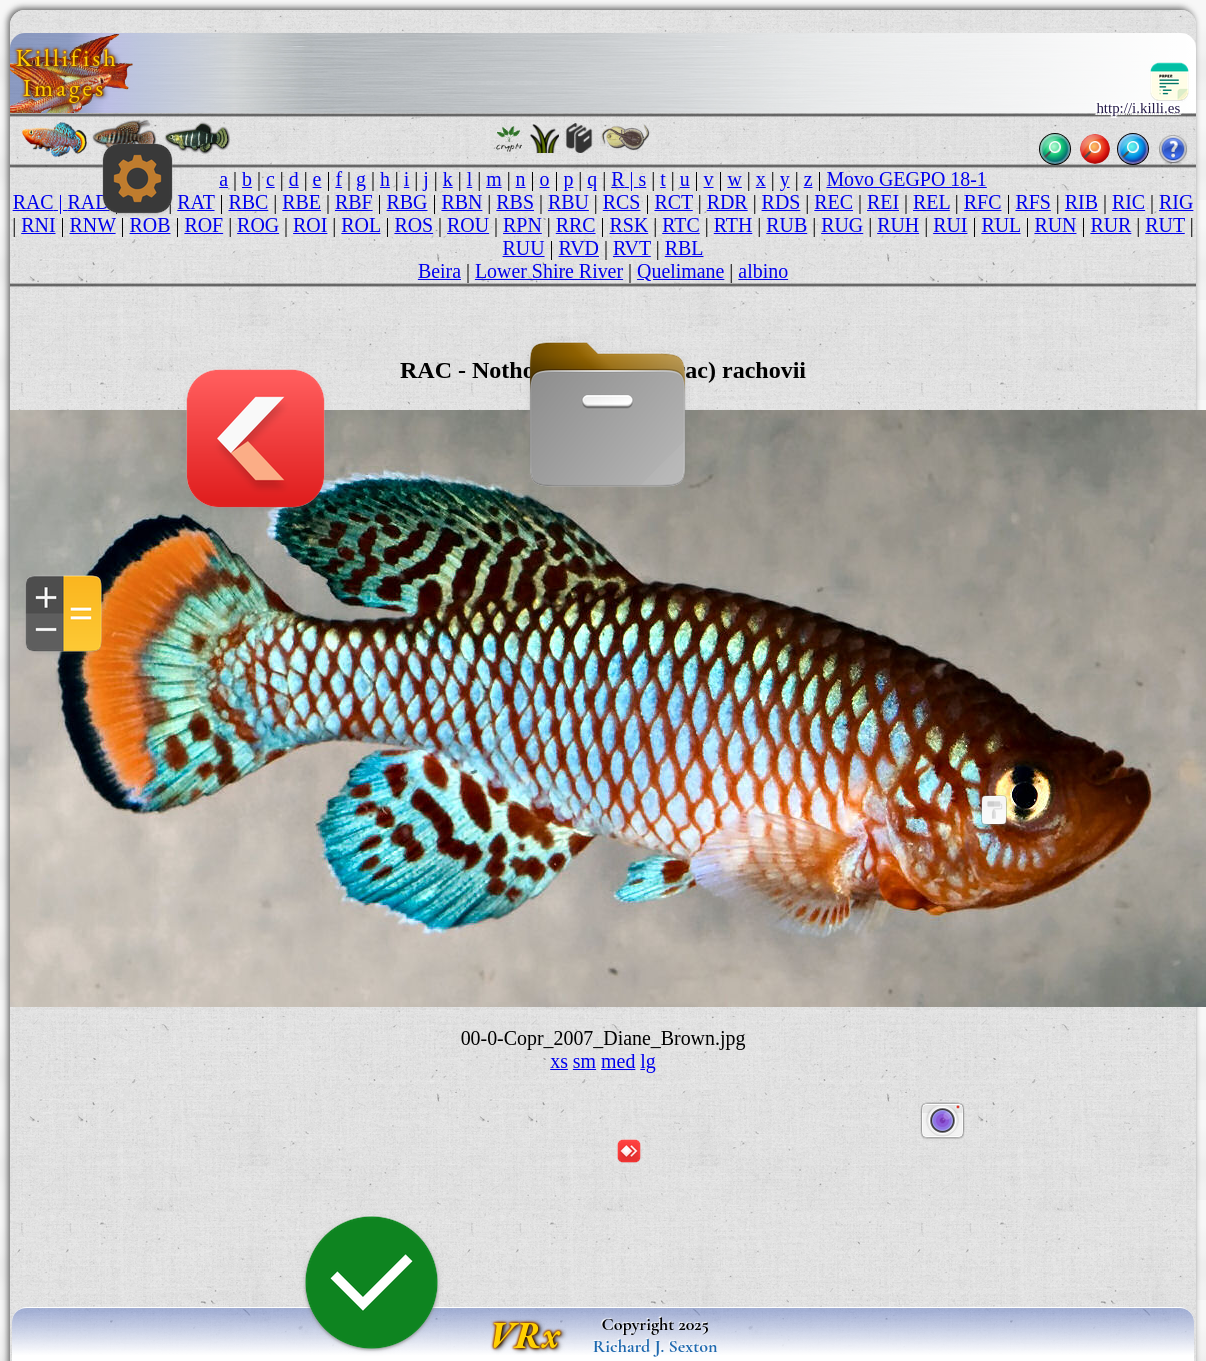 This screenshot has width=1206, height=1361. Describe the element at coordinates (371, 1282) in the screenshot. I see `indicates file is fully synced with Insync cloud storage` at that location.